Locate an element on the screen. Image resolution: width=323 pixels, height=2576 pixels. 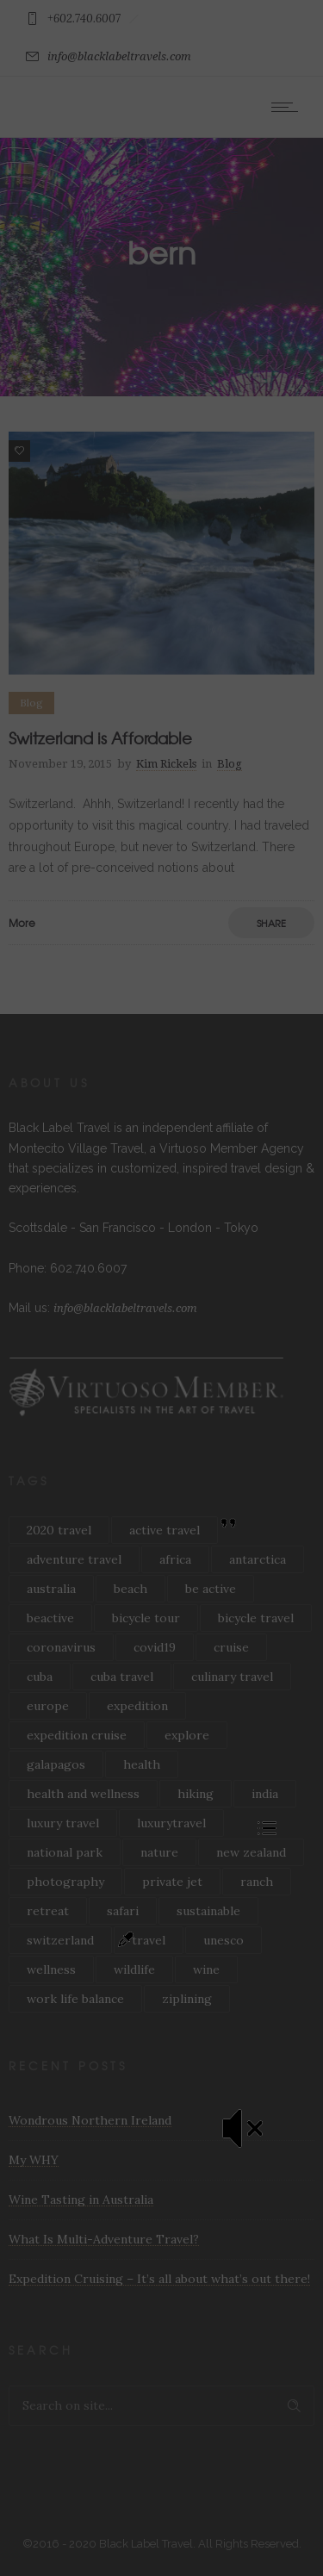
mute audio or sound output is located at coordinates (241, 2128).